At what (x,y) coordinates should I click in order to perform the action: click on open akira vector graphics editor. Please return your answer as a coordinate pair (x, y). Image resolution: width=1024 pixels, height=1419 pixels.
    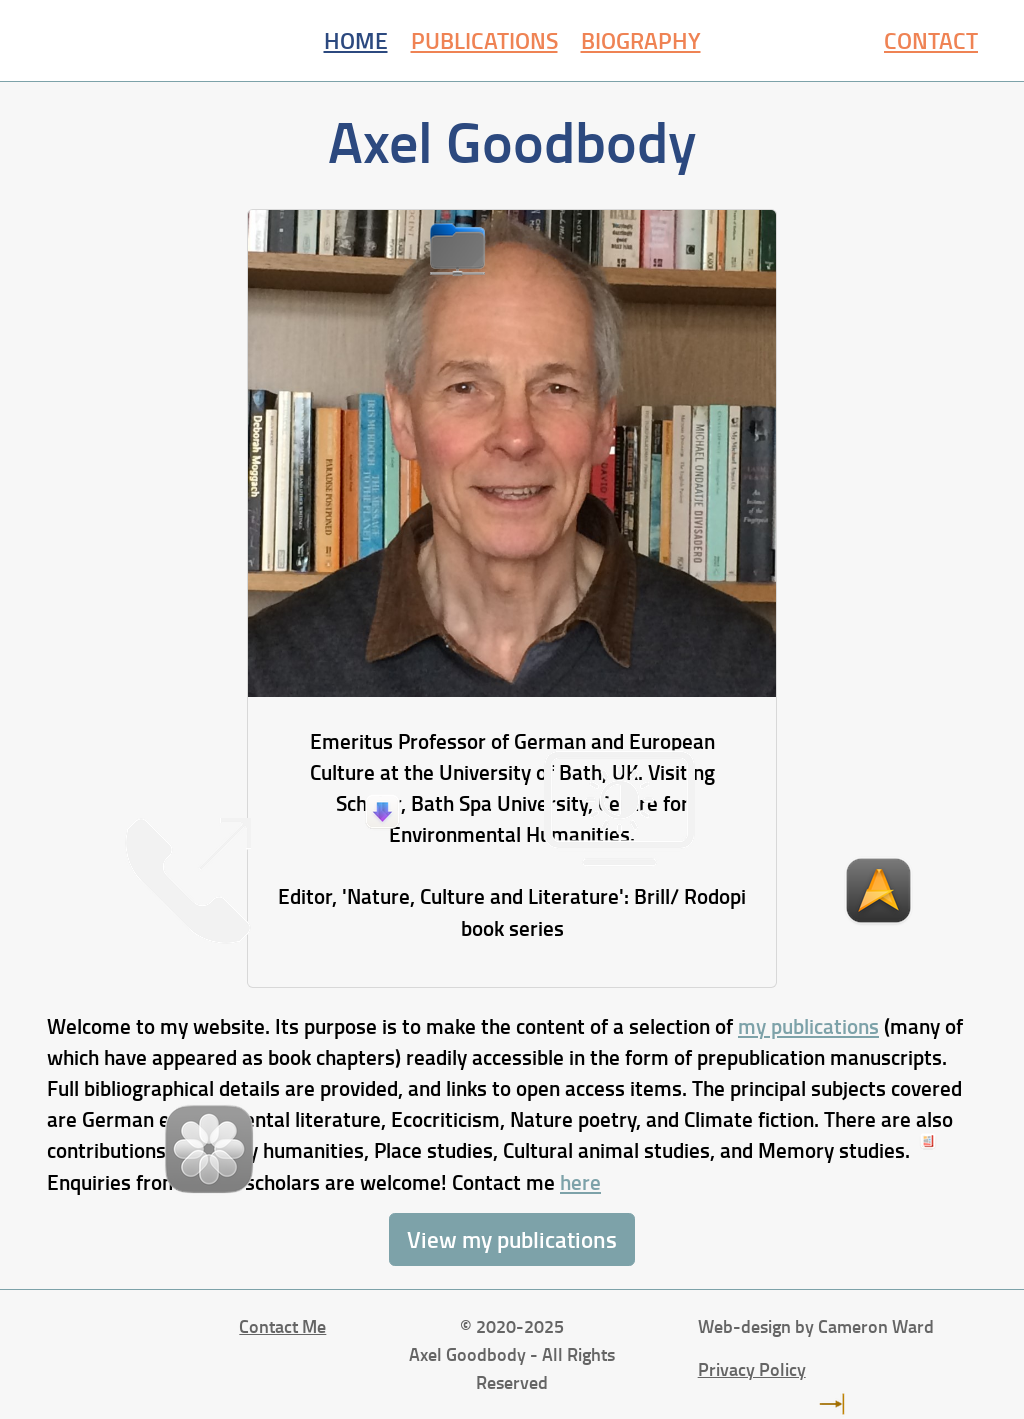
    Looking at the image, I should click on (878, 890).